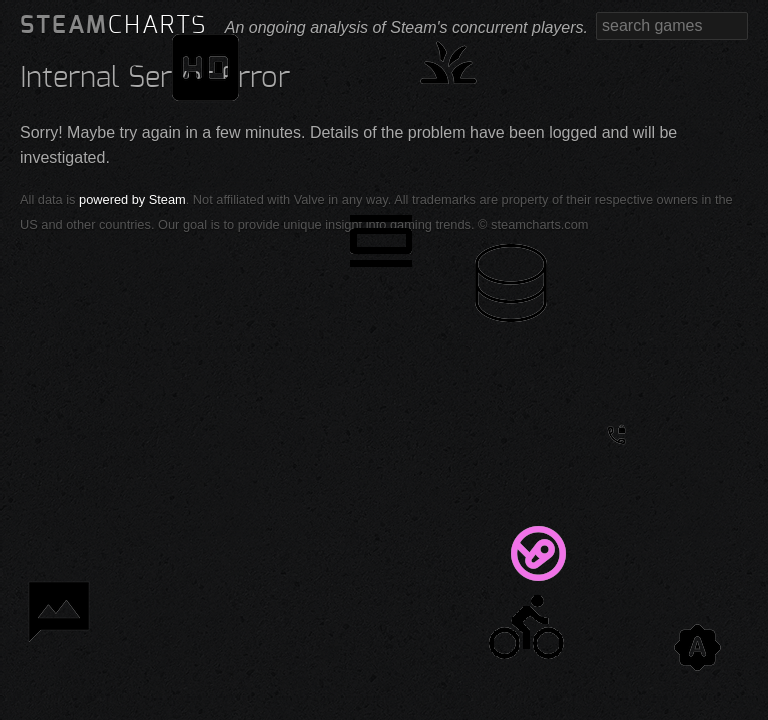 The image size is (768, 720). Describe the element at coordinates (383, 241) in the screenshot. I see `switch to day view in calendar` at that location.